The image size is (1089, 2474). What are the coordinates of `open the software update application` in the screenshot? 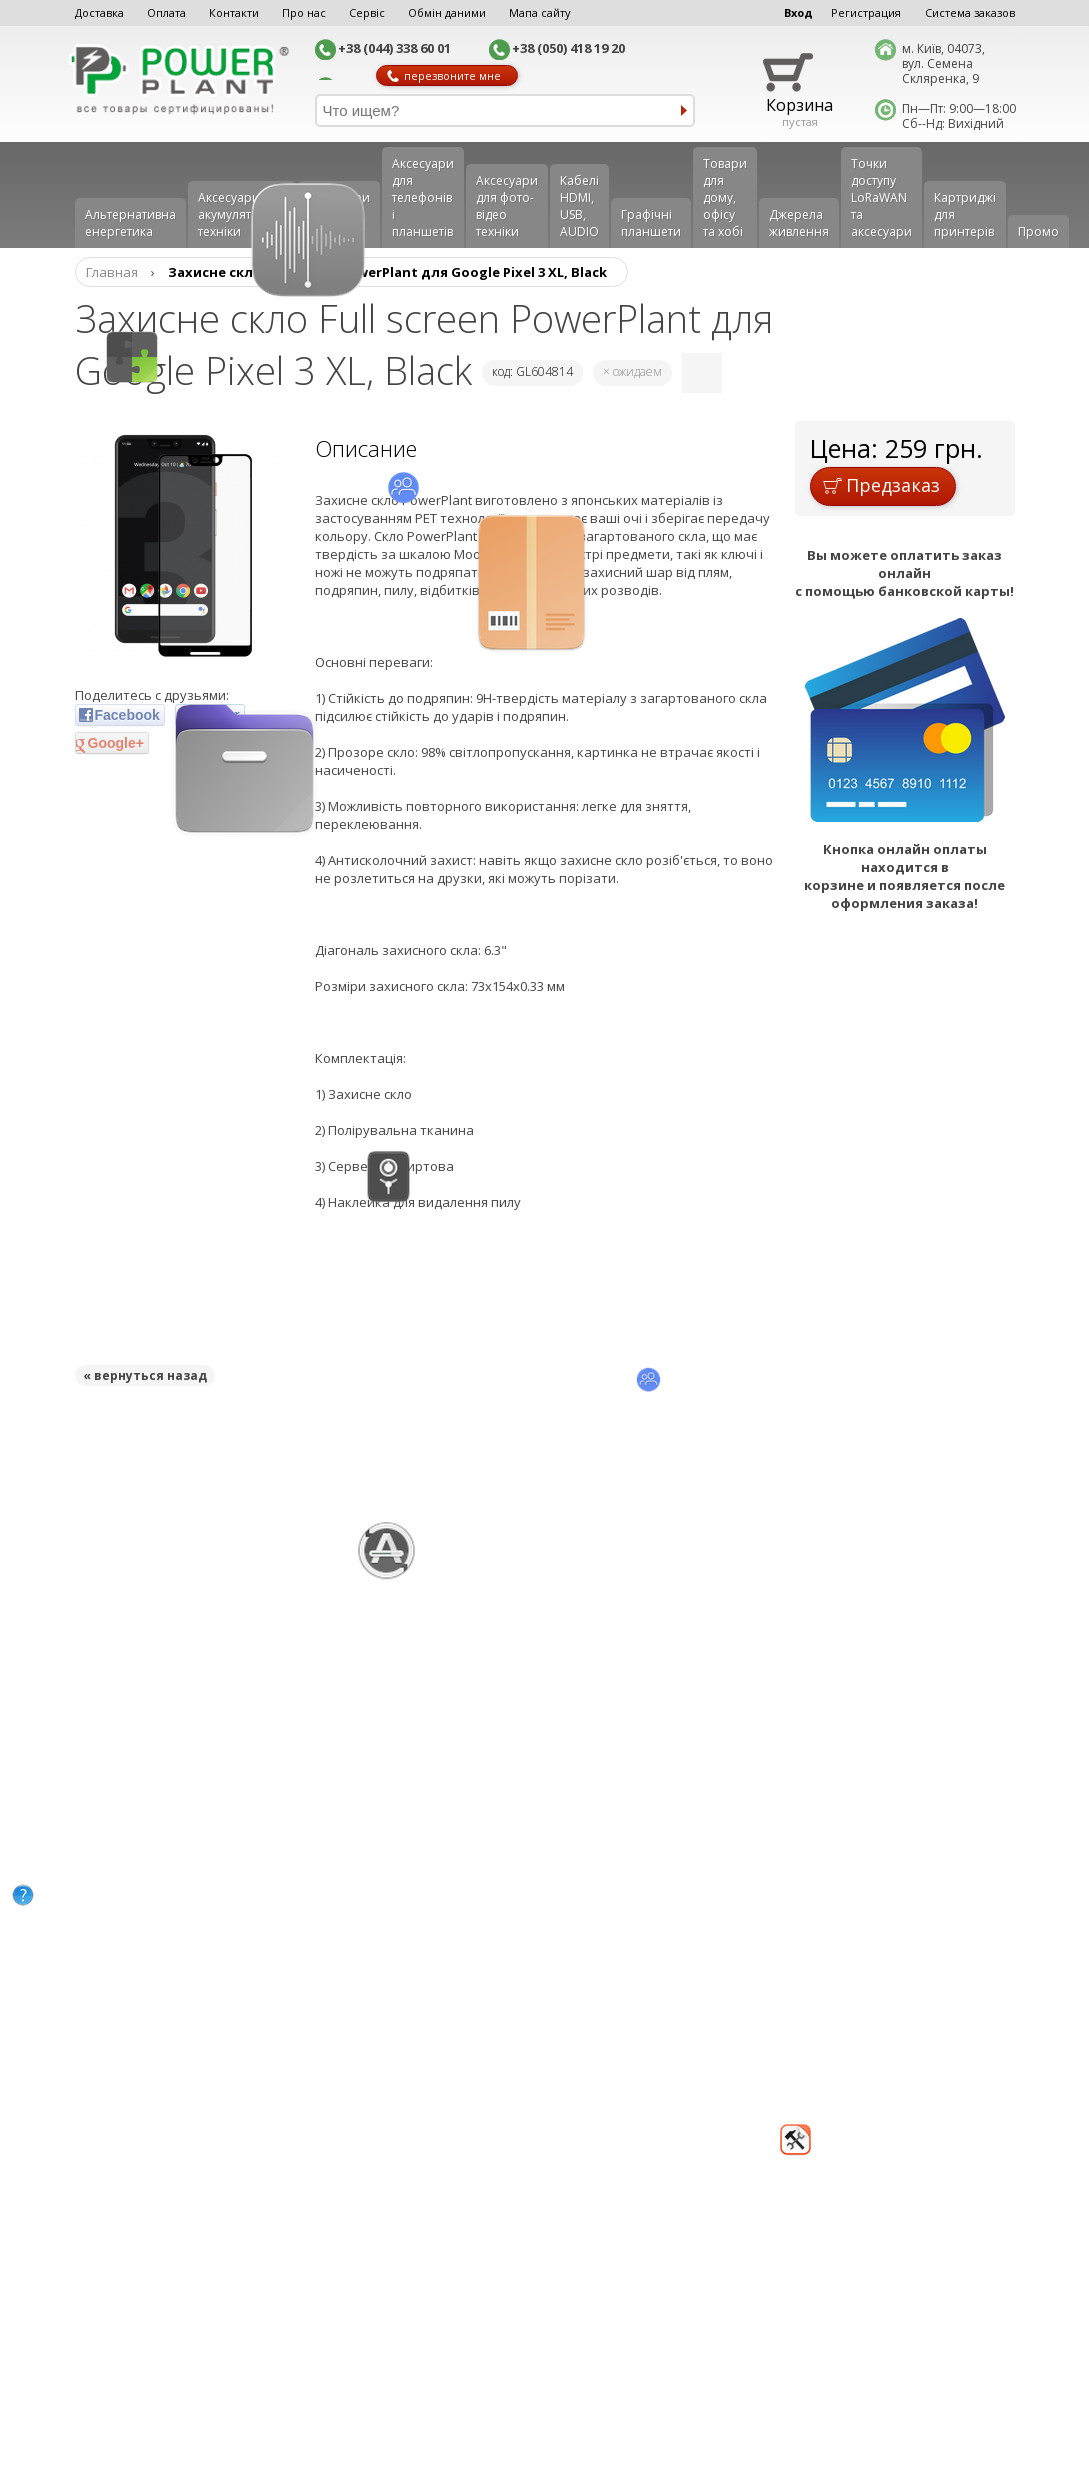 It's located at (386, 1550).